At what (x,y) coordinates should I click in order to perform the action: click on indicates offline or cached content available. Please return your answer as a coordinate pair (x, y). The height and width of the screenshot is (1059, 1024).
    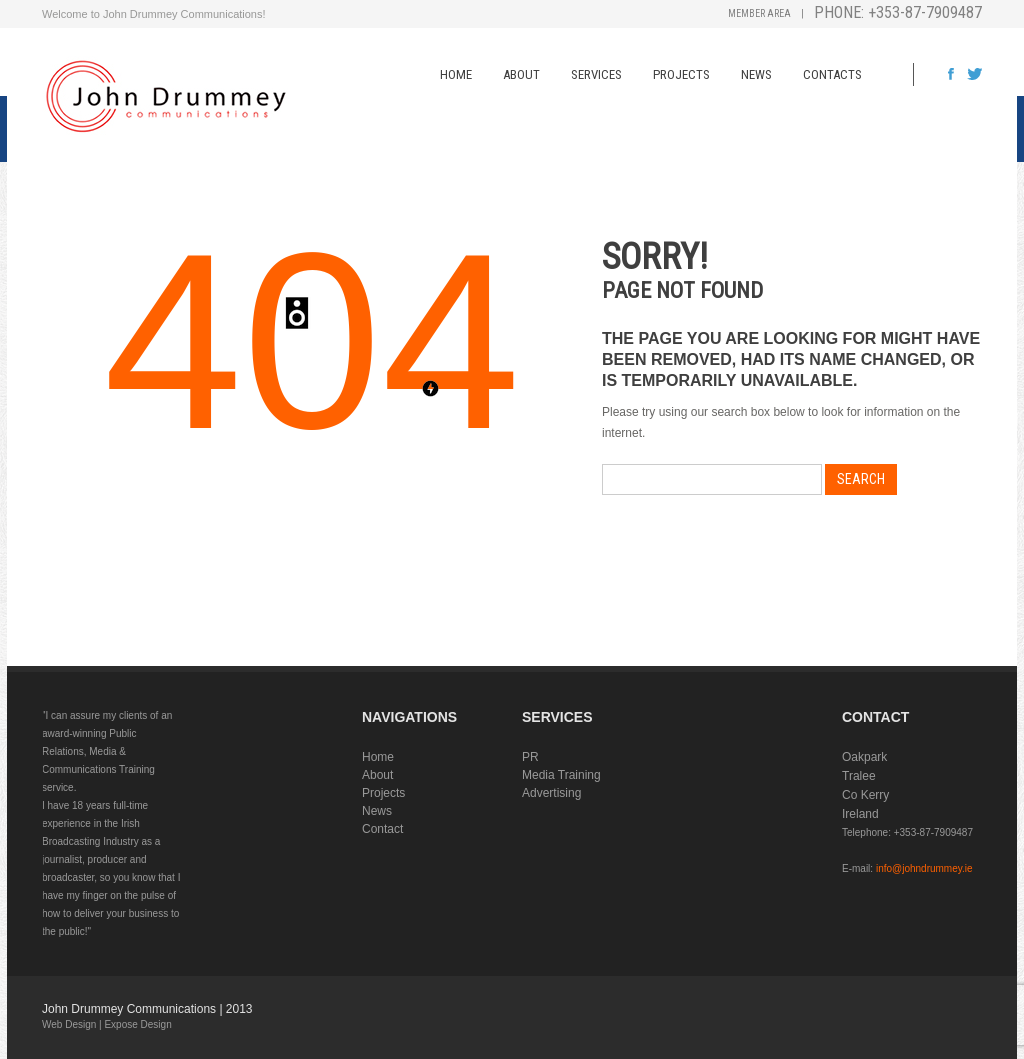
    Looking at the image, I should click on (430, 388).